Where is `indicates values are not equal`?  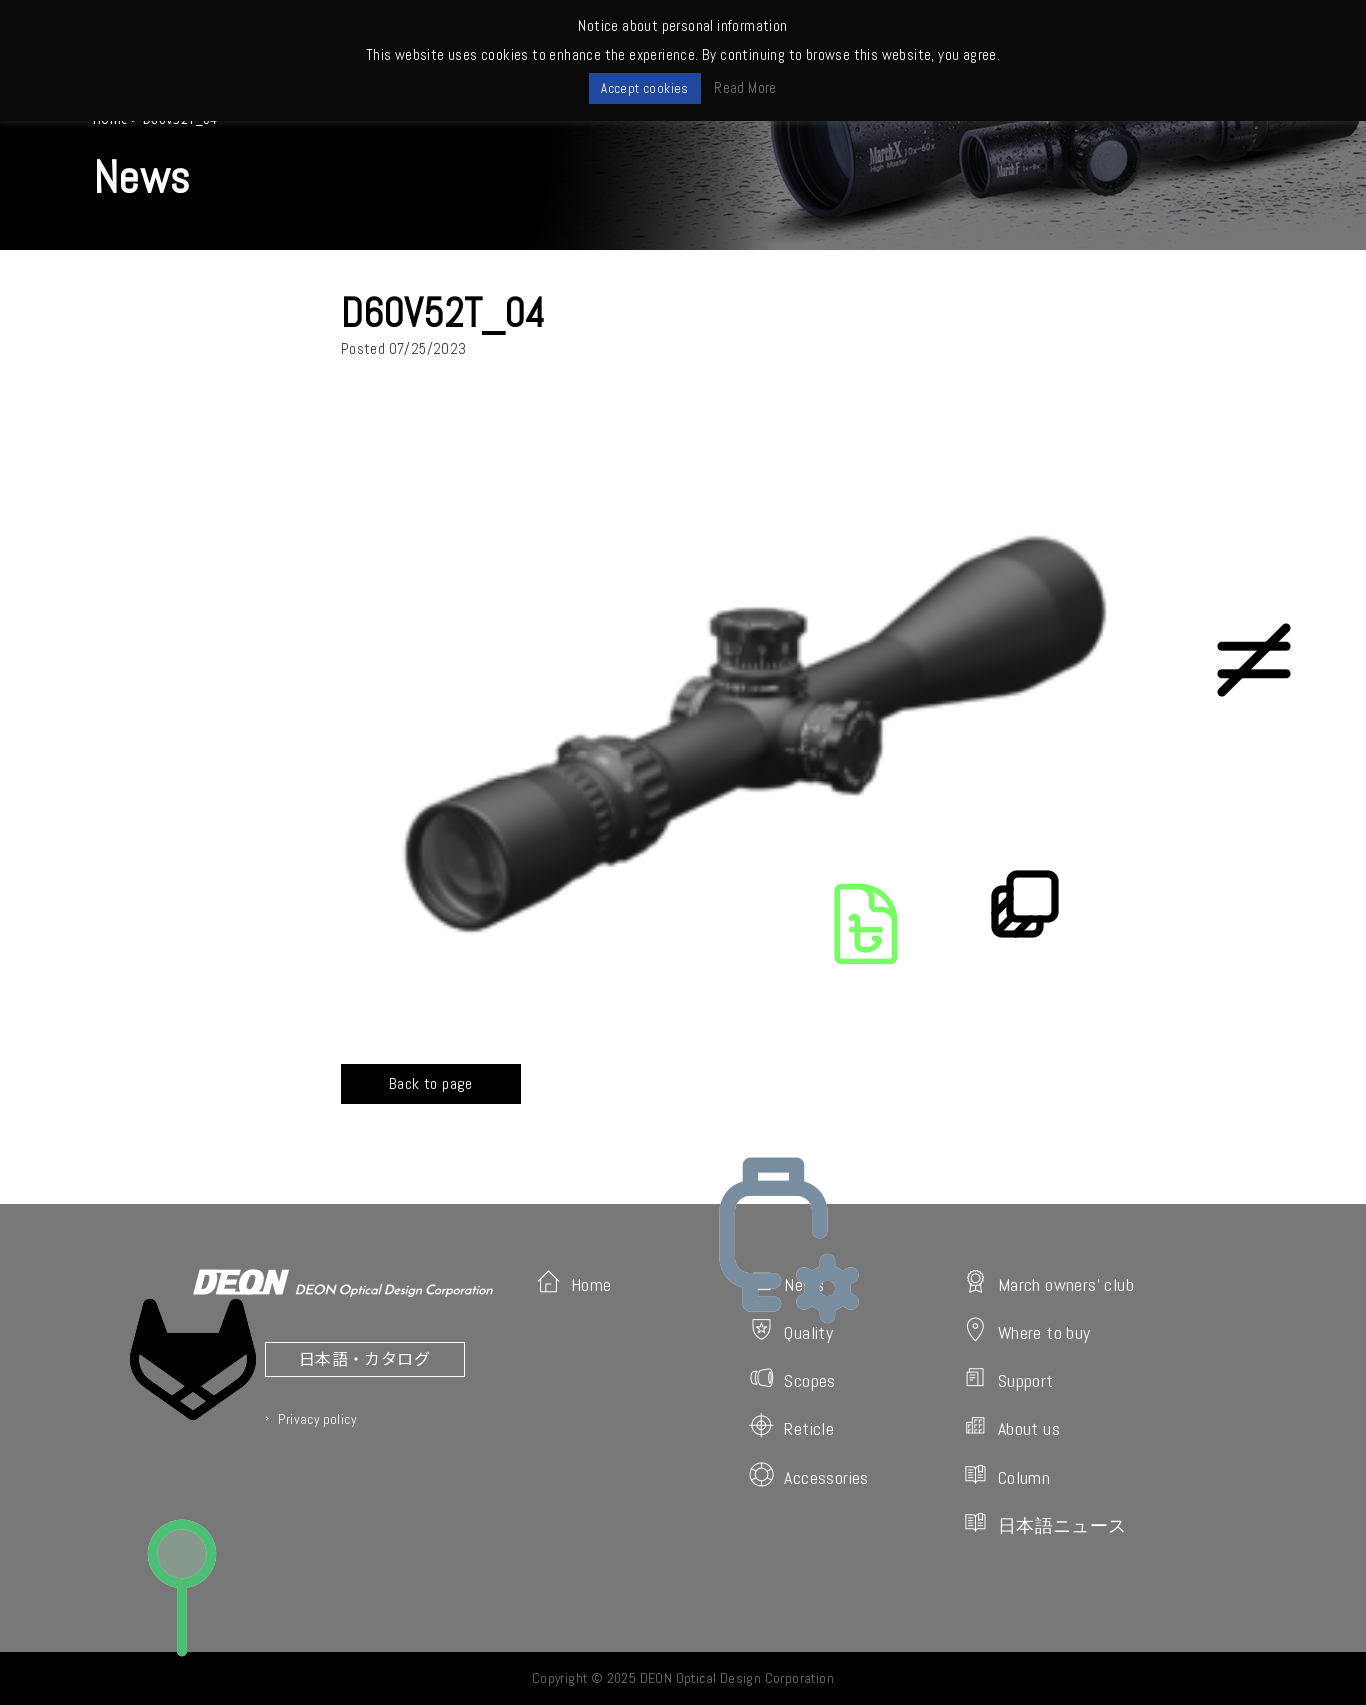 indicates values are not equal is located at coordinates (1254, 660).